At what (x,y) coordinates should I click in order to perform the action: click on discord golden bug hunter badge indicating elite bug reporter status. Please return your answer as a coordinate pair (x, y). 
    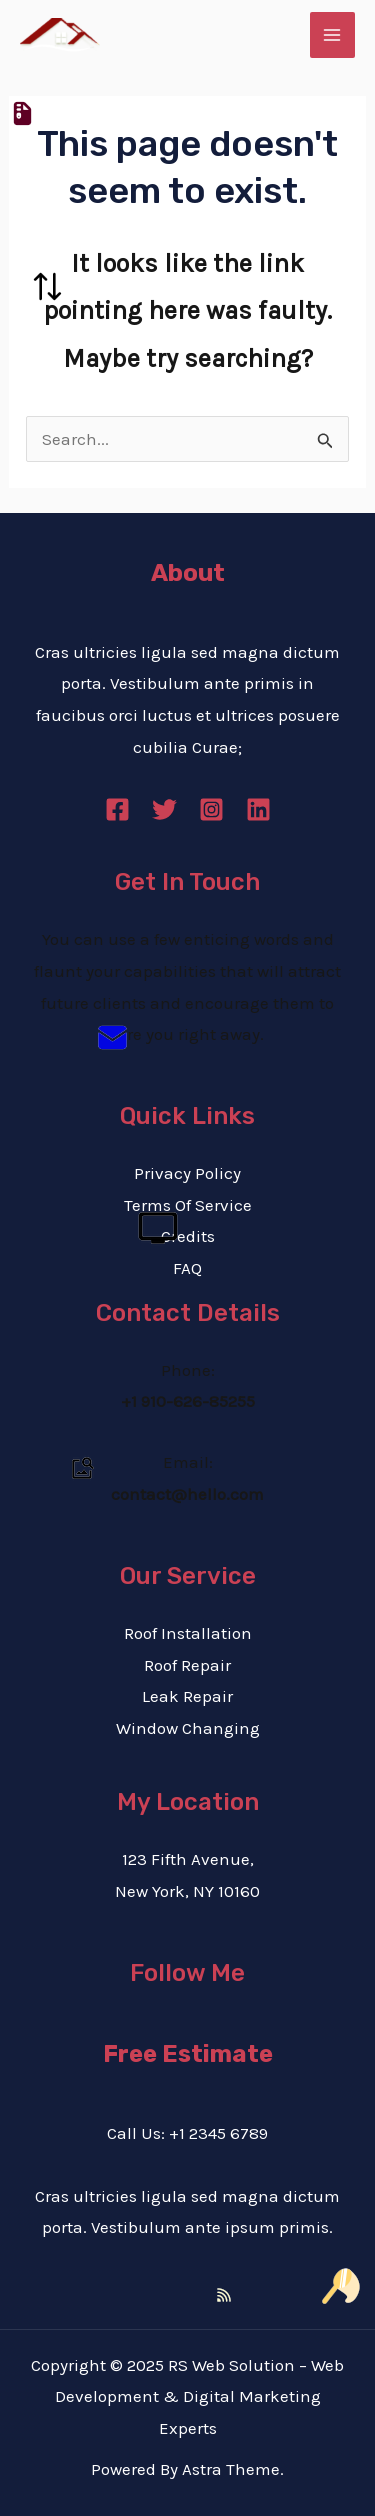
    Looking at the image, I should click on (341, 2286).